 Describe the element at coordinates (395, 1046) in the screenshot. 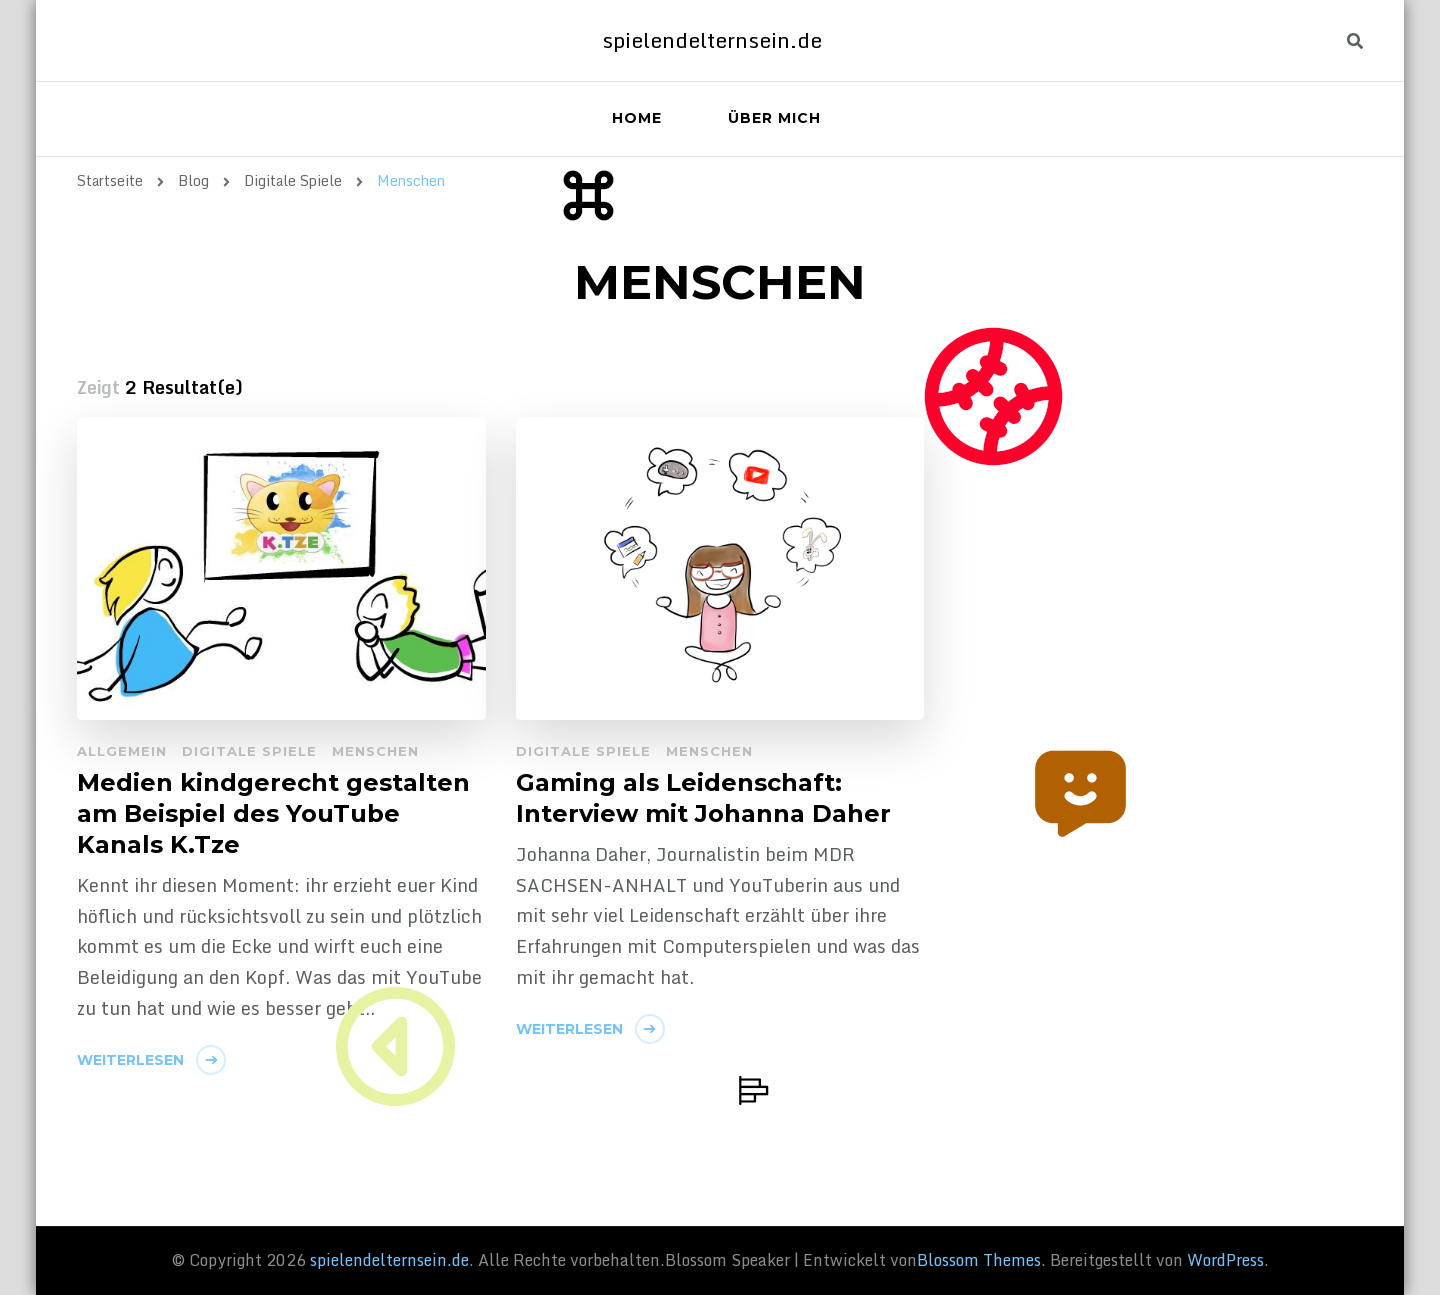

I see `go back to the previous screen` at that location.